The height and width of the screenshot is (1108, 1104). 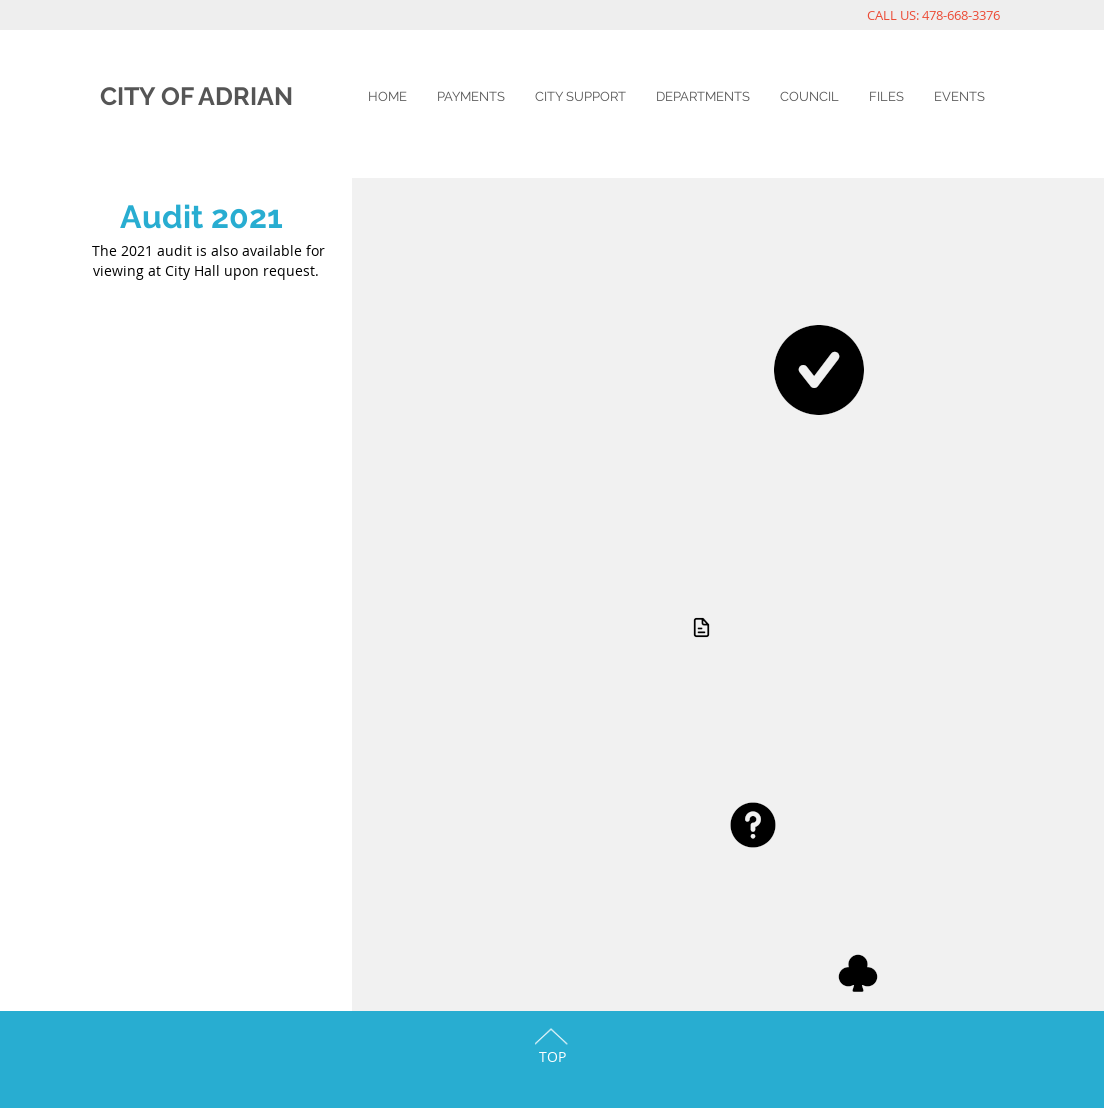 What do you see at coordinates (858, 974) in the screenshot?
I see `club suit symbol for card games` at bounding box center [858, 974].